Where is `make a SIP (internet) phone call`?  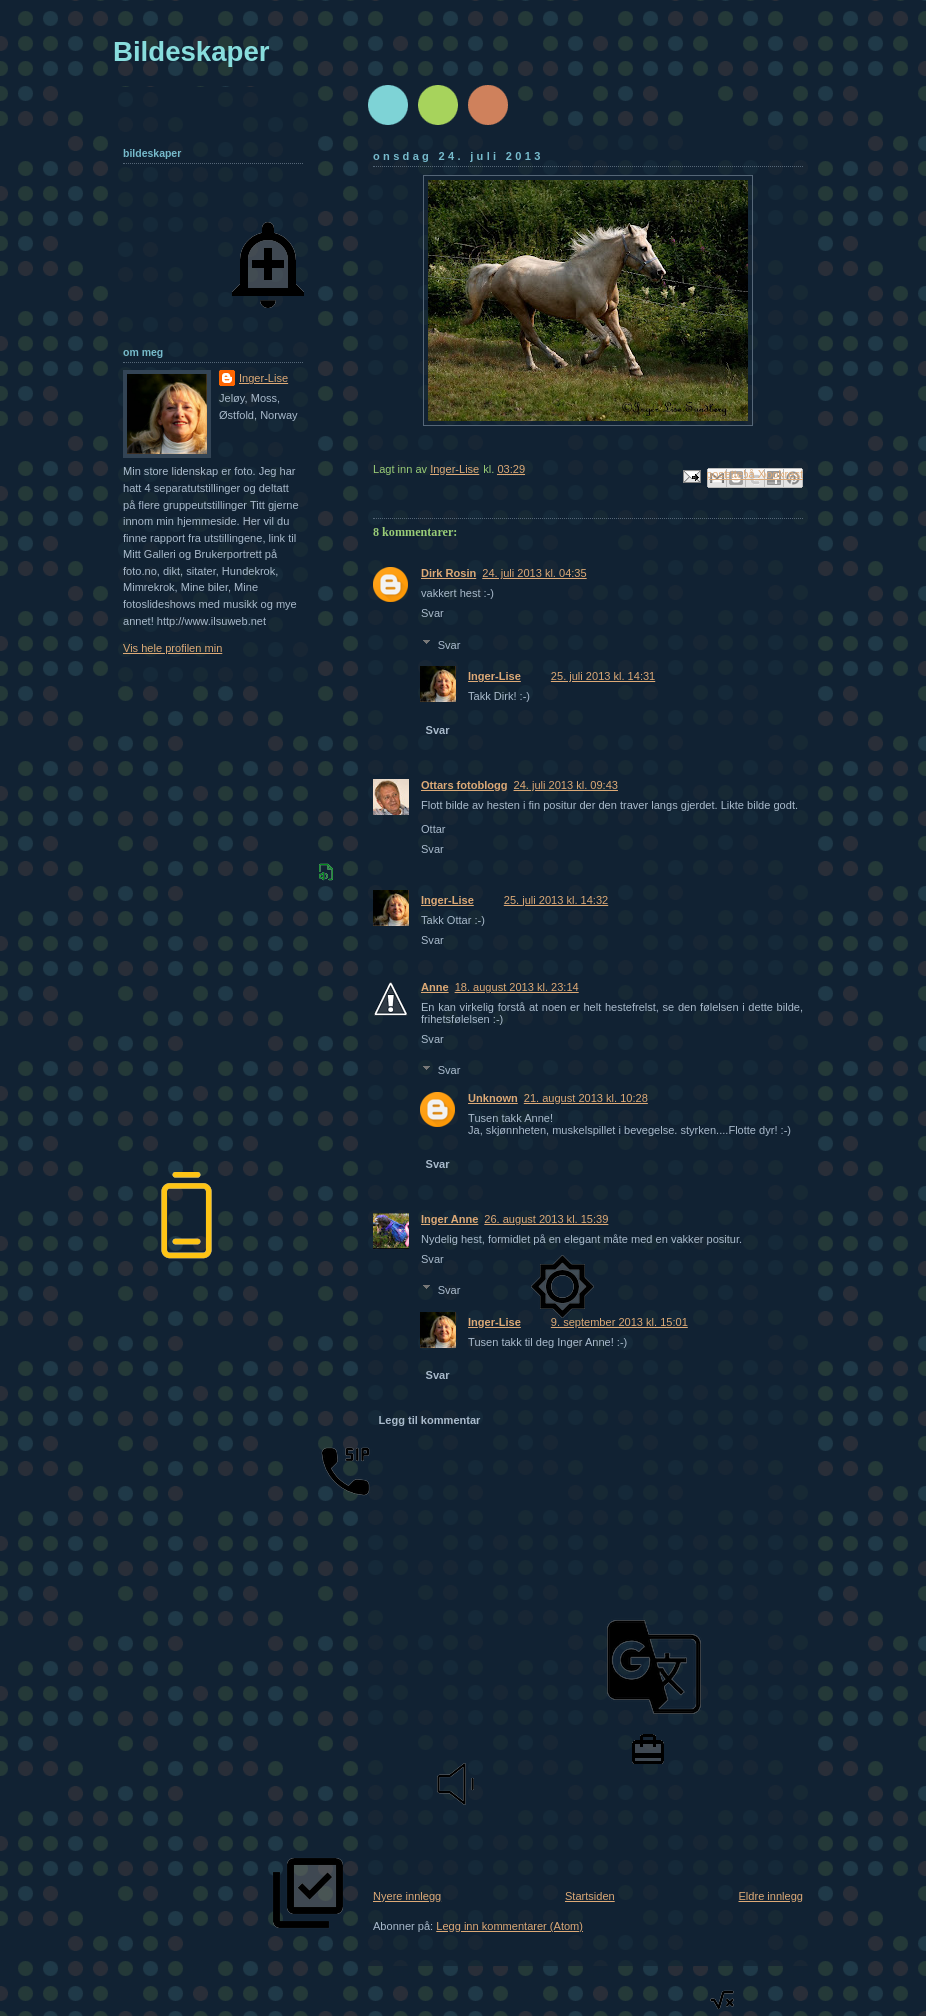 make a SIP (internet) phone call is located at coordinates (345, 1471).